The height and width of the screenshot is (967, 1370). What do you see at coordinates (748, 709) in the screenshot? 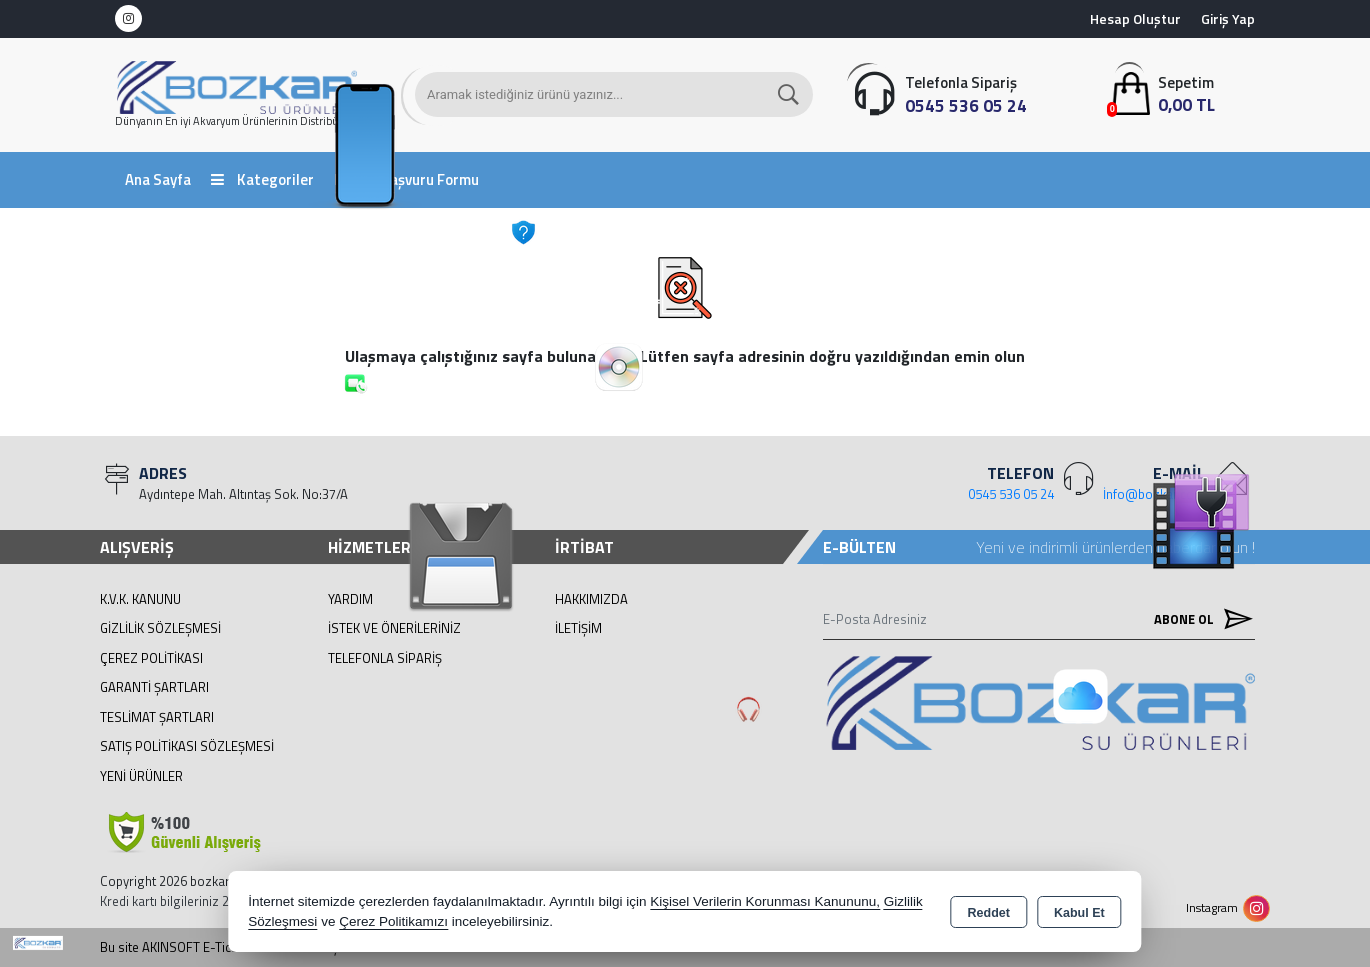
I see `airpods max headphones in red` at bounding box center [748, 709].